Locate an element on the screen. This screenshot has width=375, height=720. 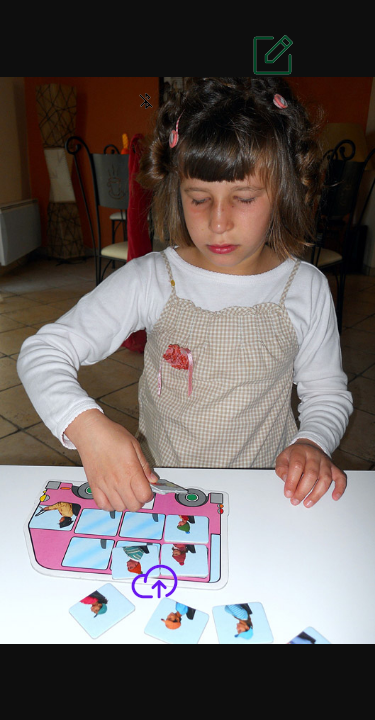
create a new note is located at coordinates (272, 55).